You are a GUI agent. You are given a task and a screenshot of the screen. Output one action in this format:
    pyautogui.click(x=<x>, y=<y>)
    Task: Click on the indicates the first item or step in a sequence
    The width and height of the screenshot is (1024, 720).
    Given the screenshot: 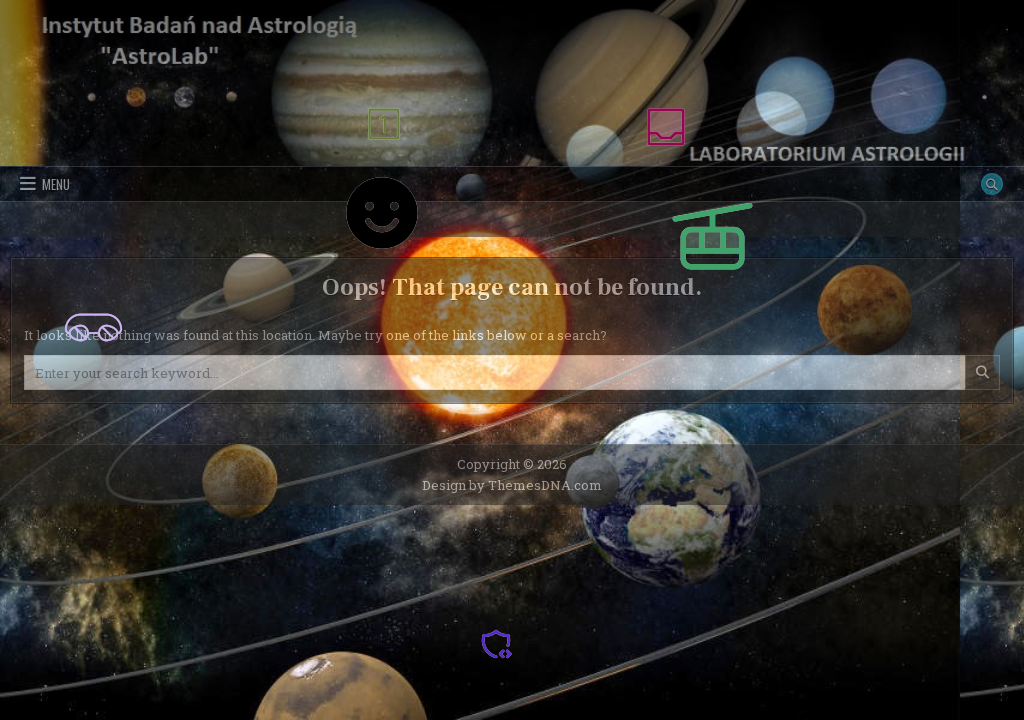 What is the action you would take?
    pyautogui.click(x=384, y=124)
    